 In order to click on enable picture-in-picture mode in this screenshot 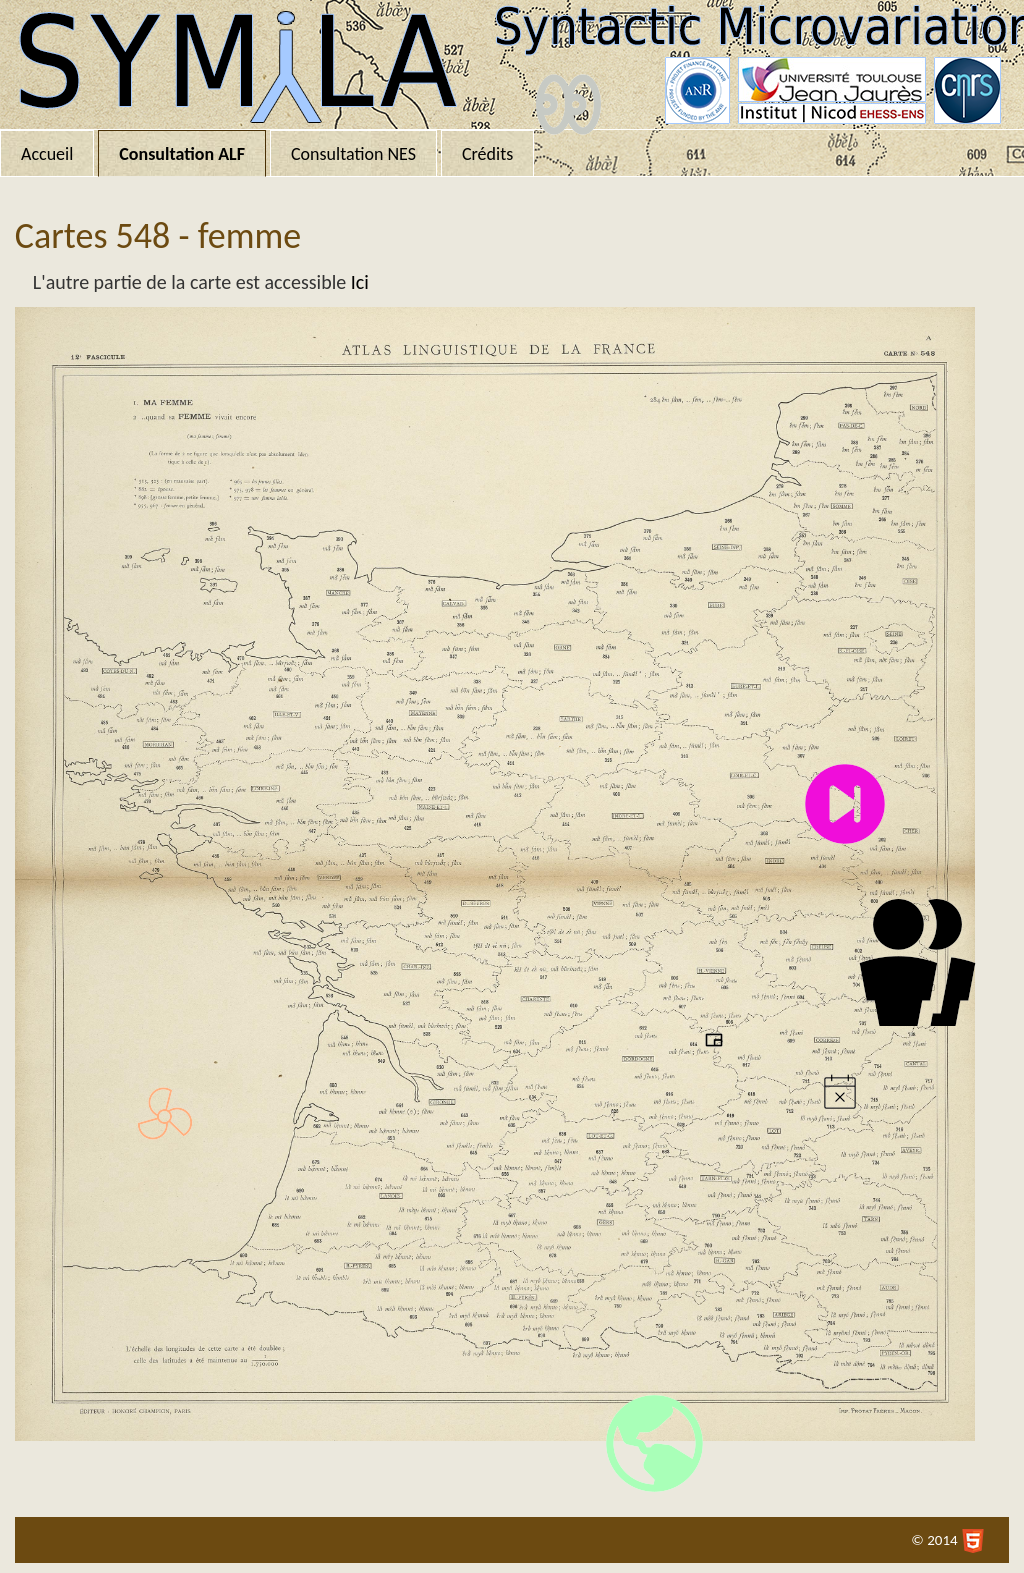, I will do `click(714, 1040)`.